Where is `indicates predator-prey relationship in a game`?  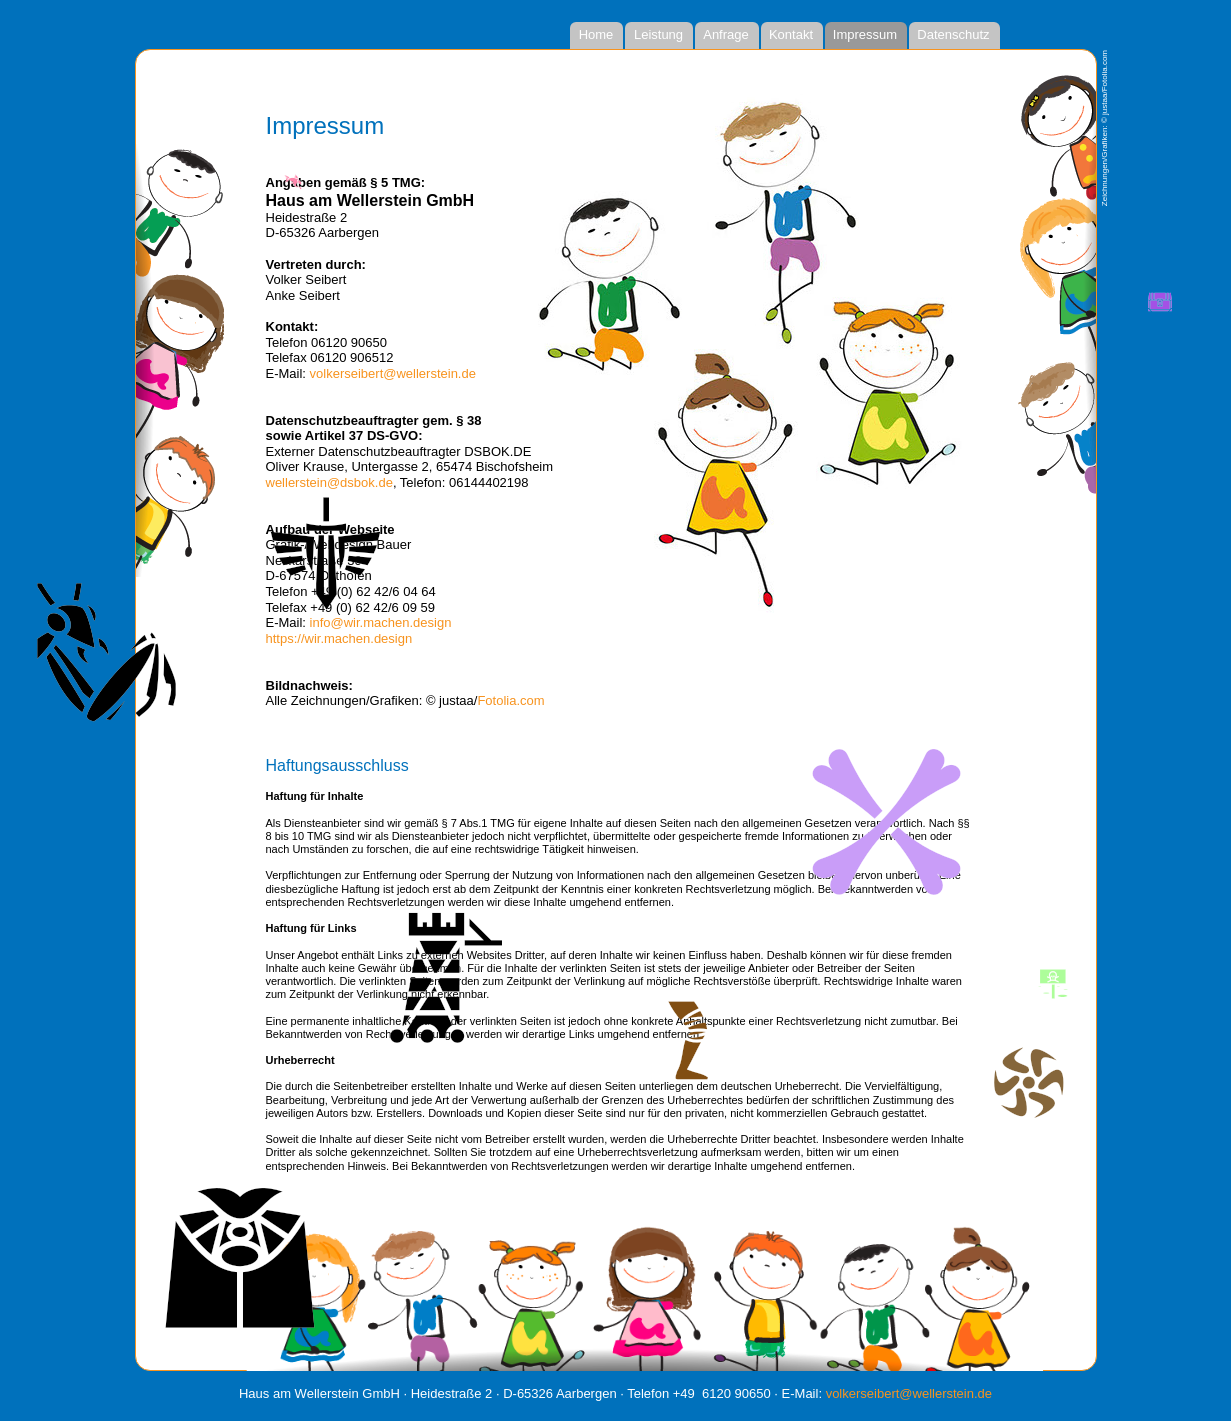 indicates predator-prey relationship in a game is located at coordinates (293, 181).